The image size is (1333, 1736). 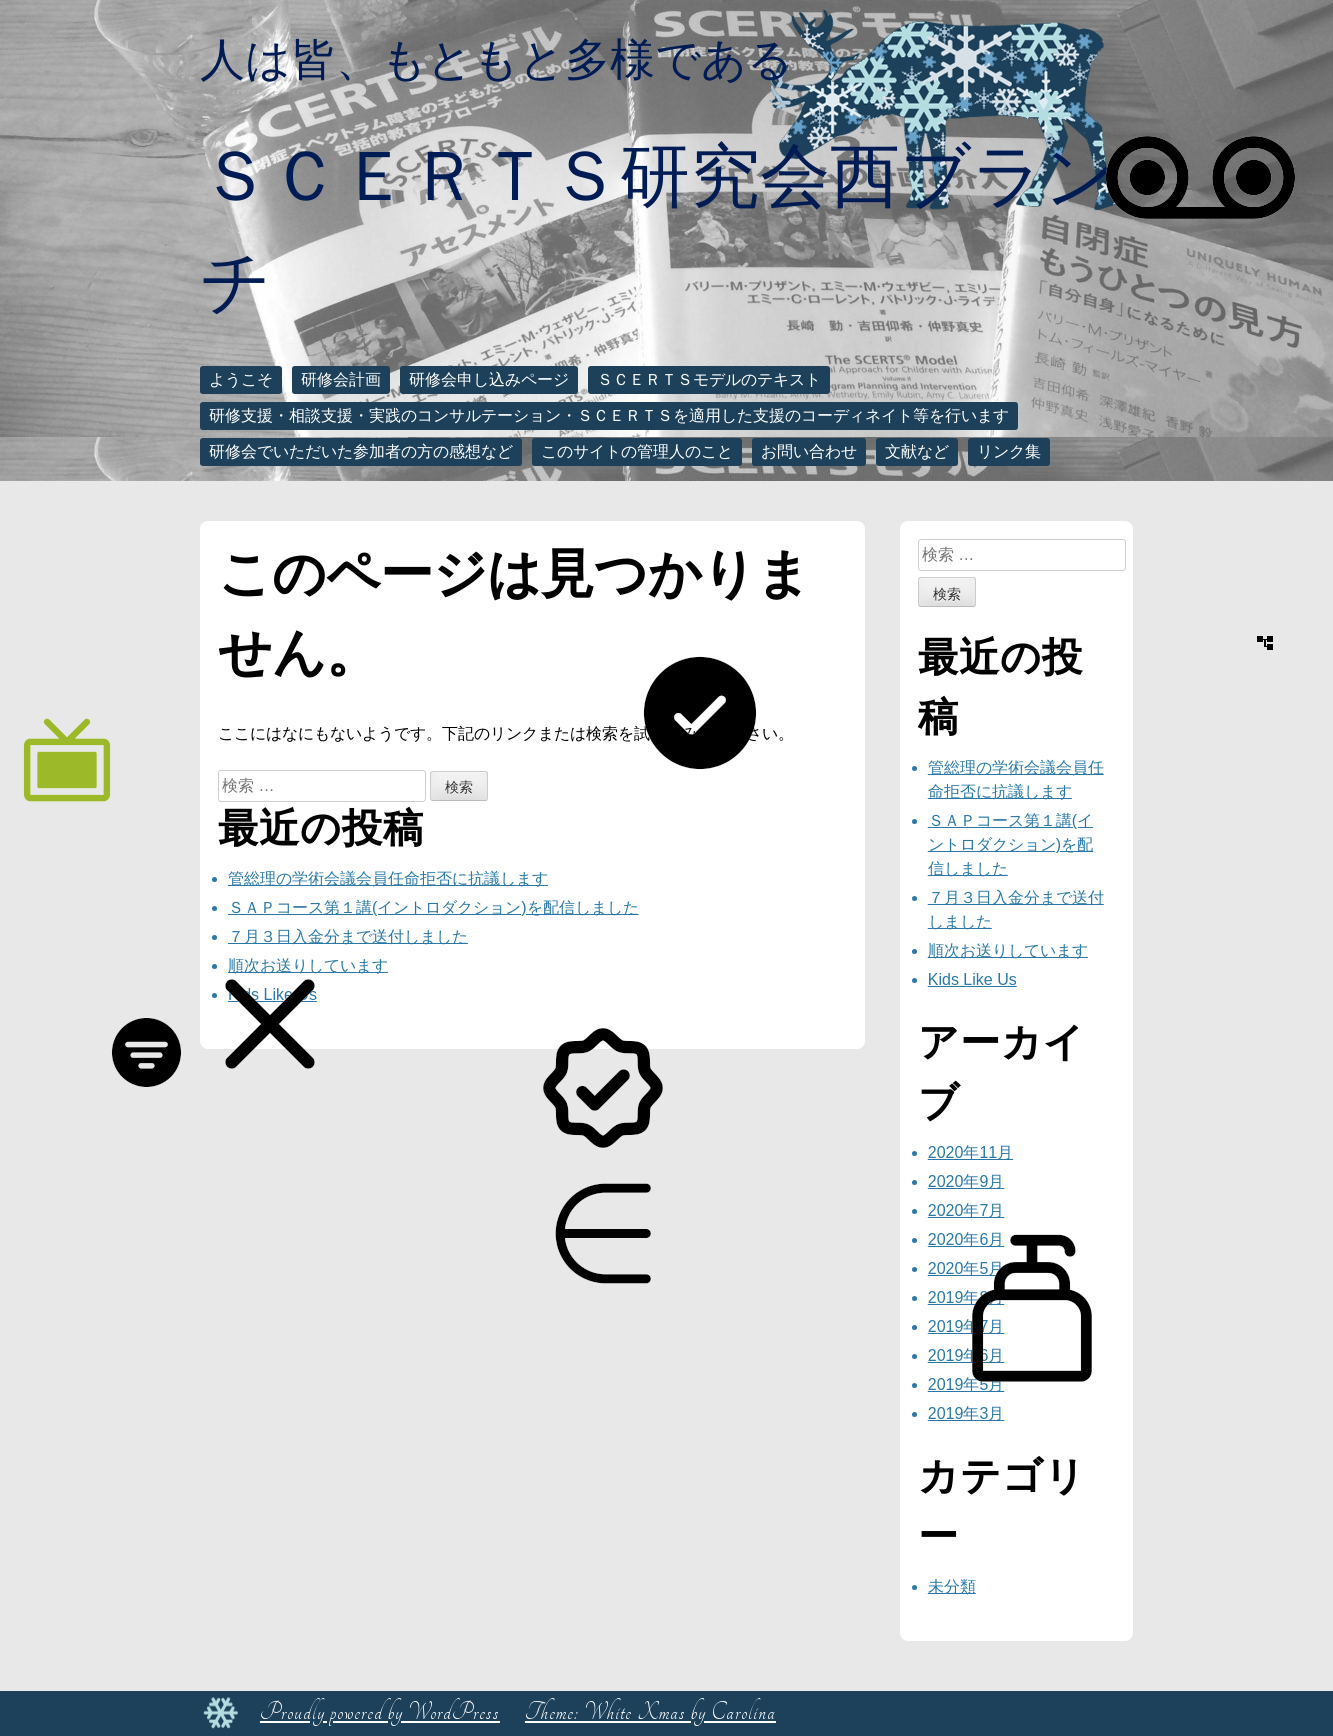 What do you see at coordinates (67, 765) in the screenshot?
I see `watch TV or video content` at bounding box center [67, 765].